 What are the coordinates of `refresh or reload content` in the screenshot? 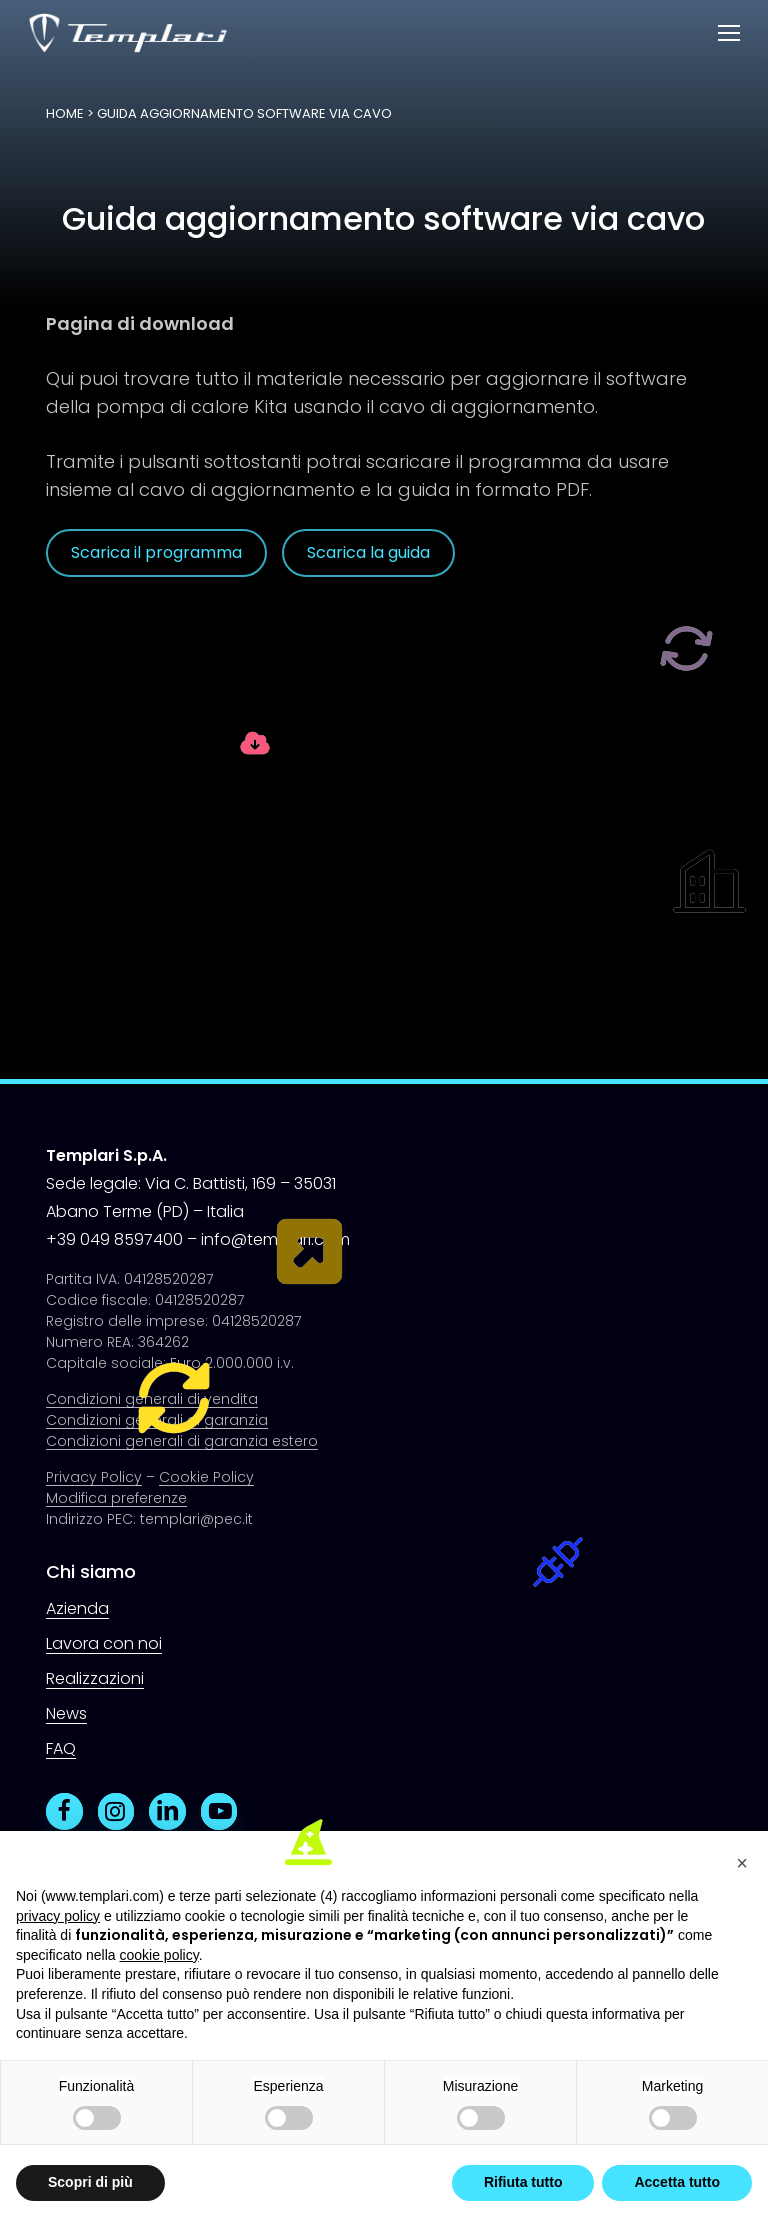 It's located at (174, 1398).